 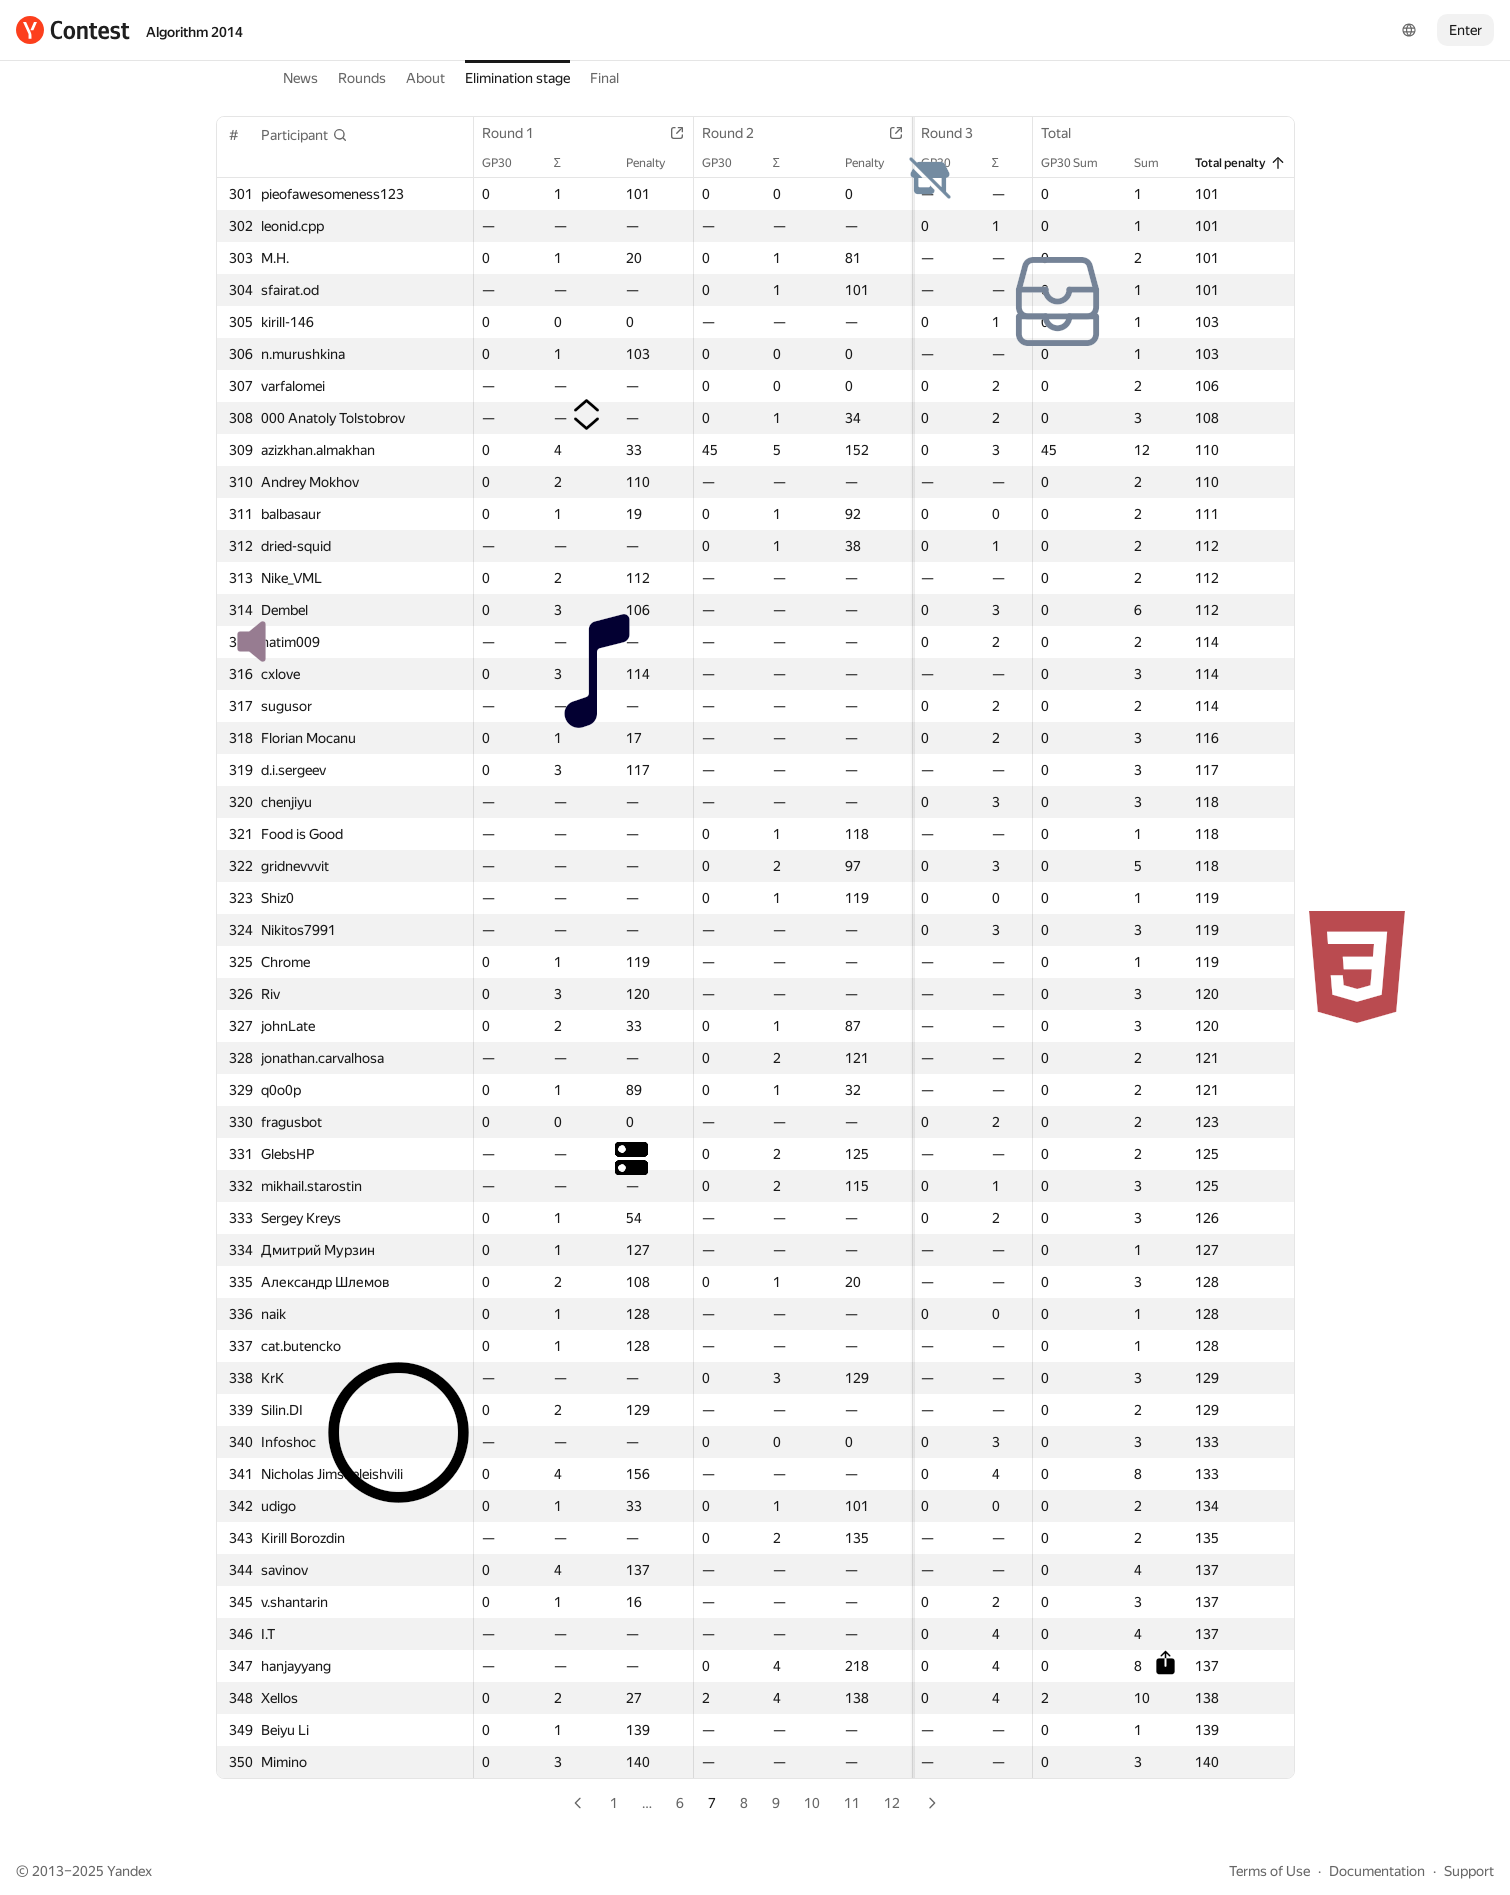 What do you see at coordinates (251, 641) in the screenshot?
I see `mute audio or sound` at bounding box center [251, 641].